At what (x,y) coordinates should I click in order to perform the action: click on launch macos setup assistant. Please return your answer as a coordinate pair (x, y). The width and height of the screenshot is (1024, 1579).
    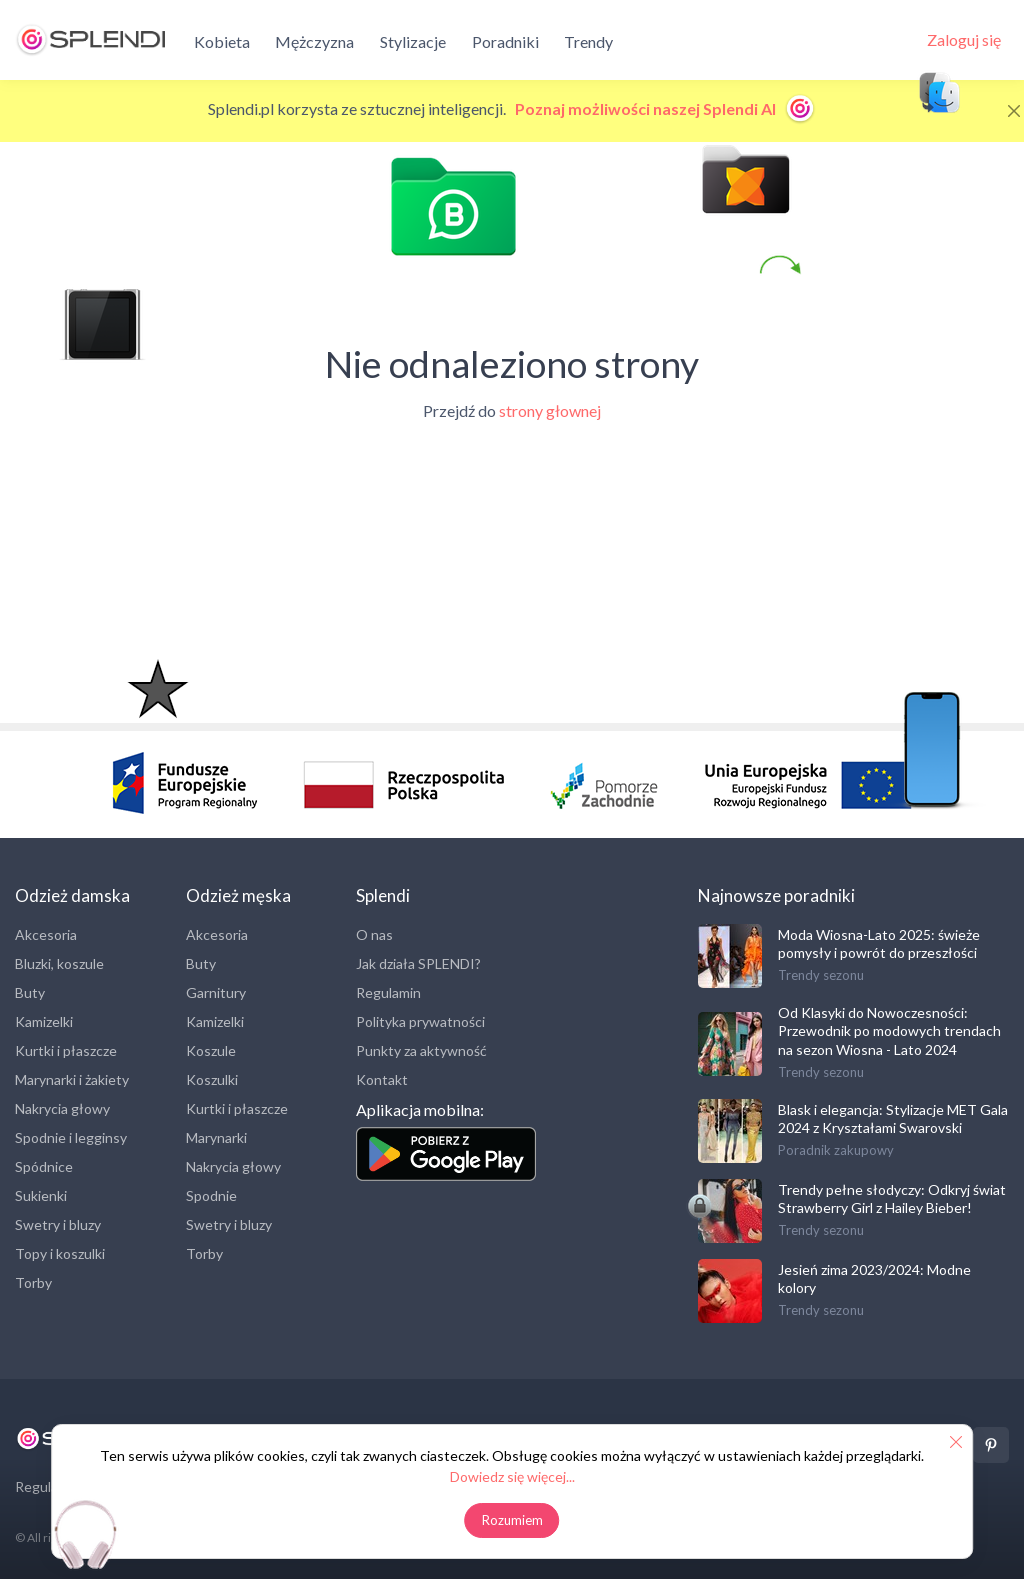
    Looking at the image, I should click on (939, 92).